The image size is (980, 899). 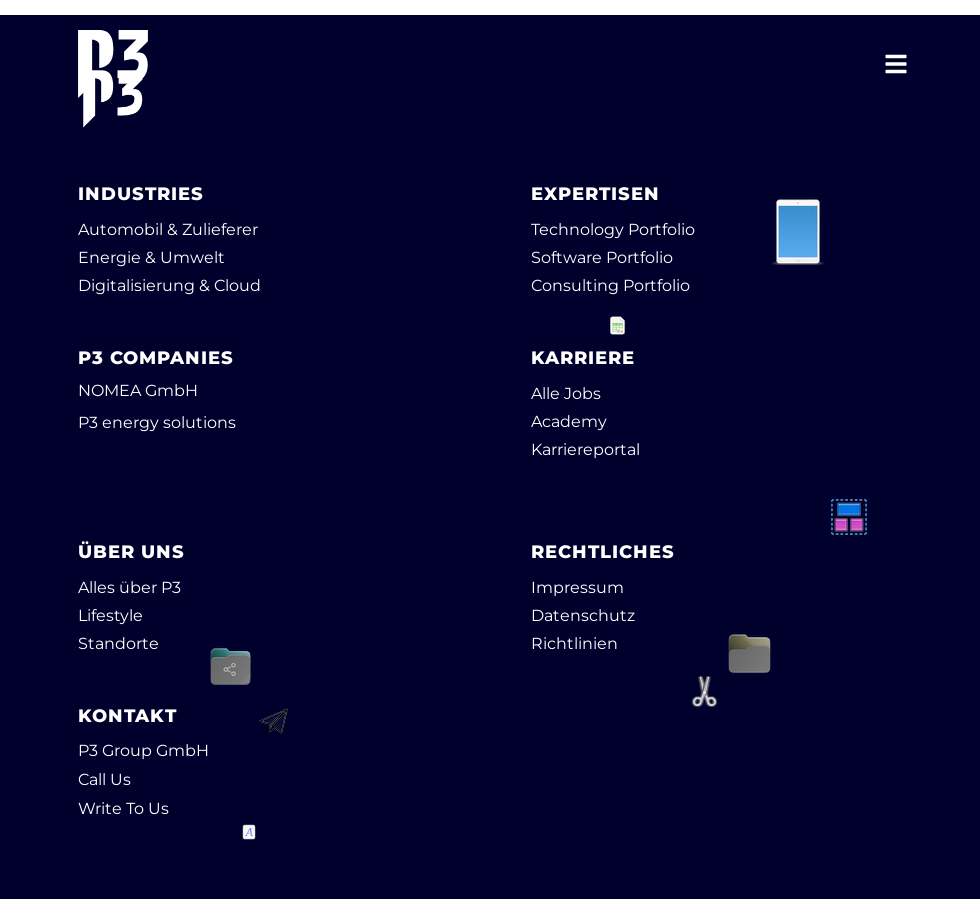 What do you see at coordinates (249, 832) in the screenshot?
I see `open a font file` at bounding box center [249, 832].